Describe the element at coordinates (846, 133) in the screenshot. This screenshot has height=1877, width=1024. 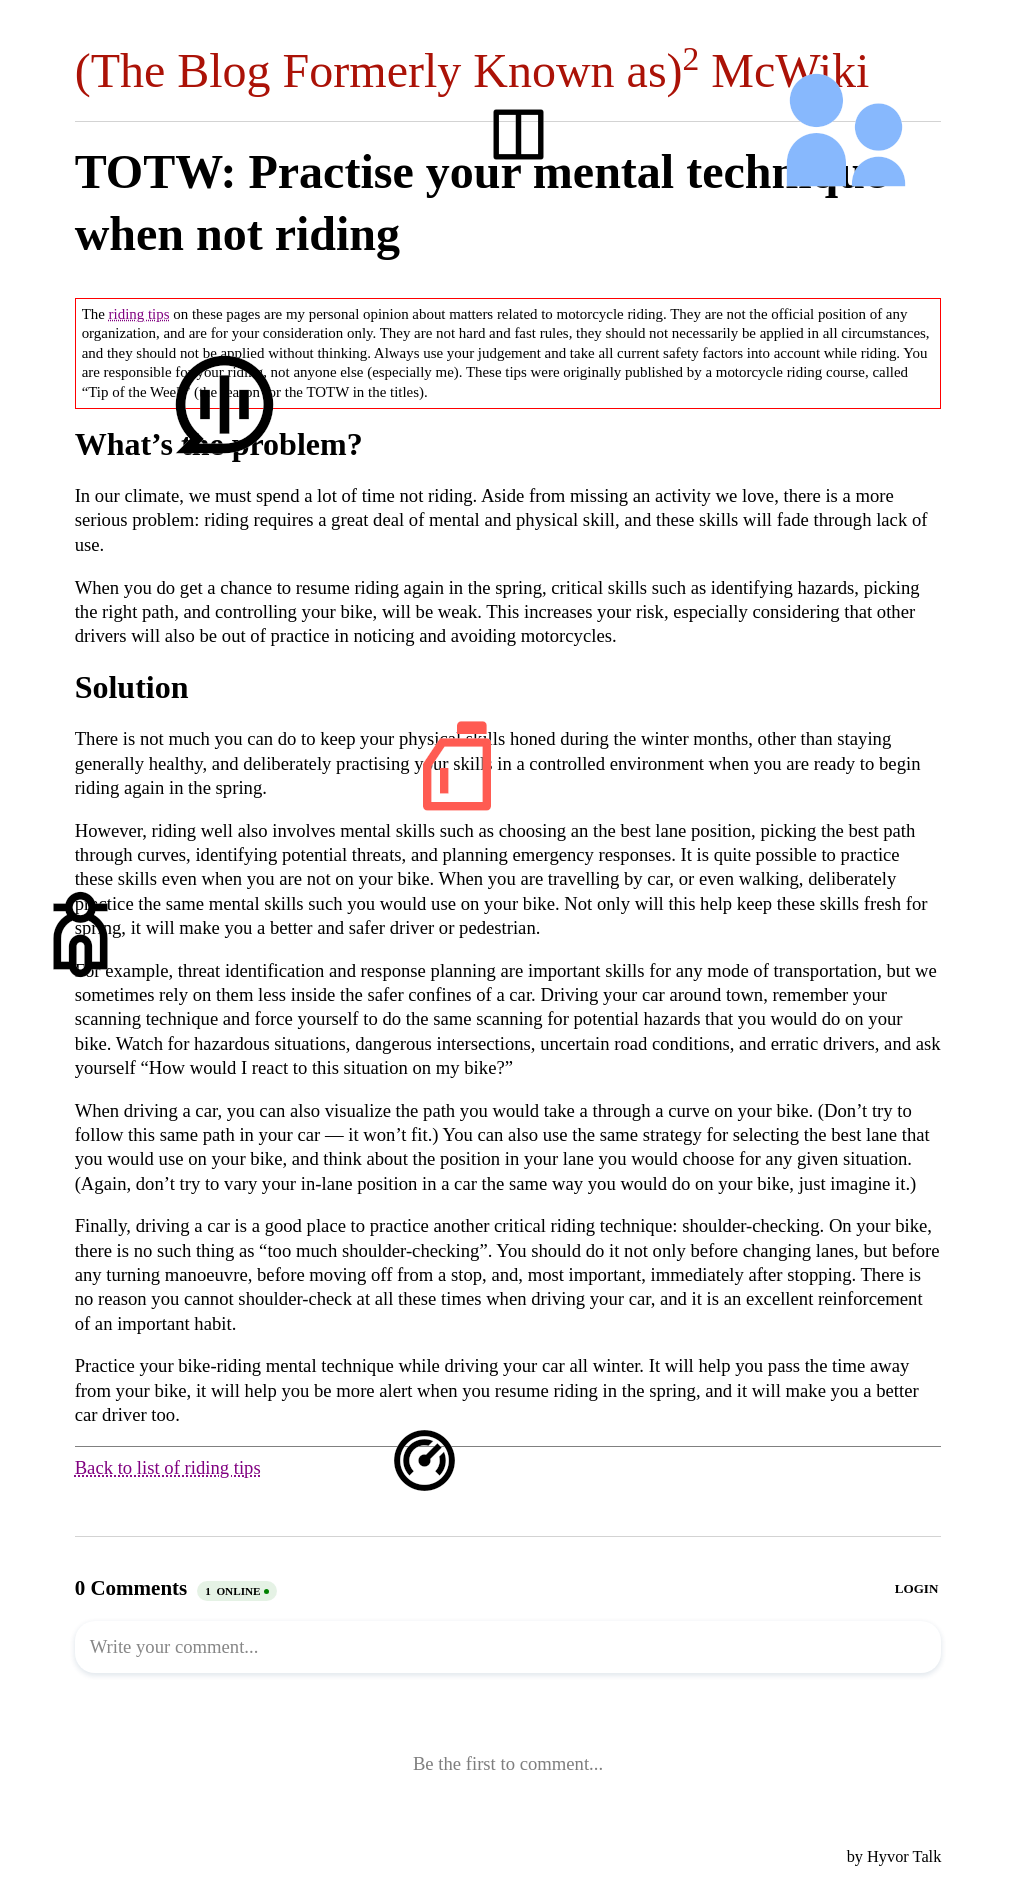
I see `view parent account or guardian profile` at that location.